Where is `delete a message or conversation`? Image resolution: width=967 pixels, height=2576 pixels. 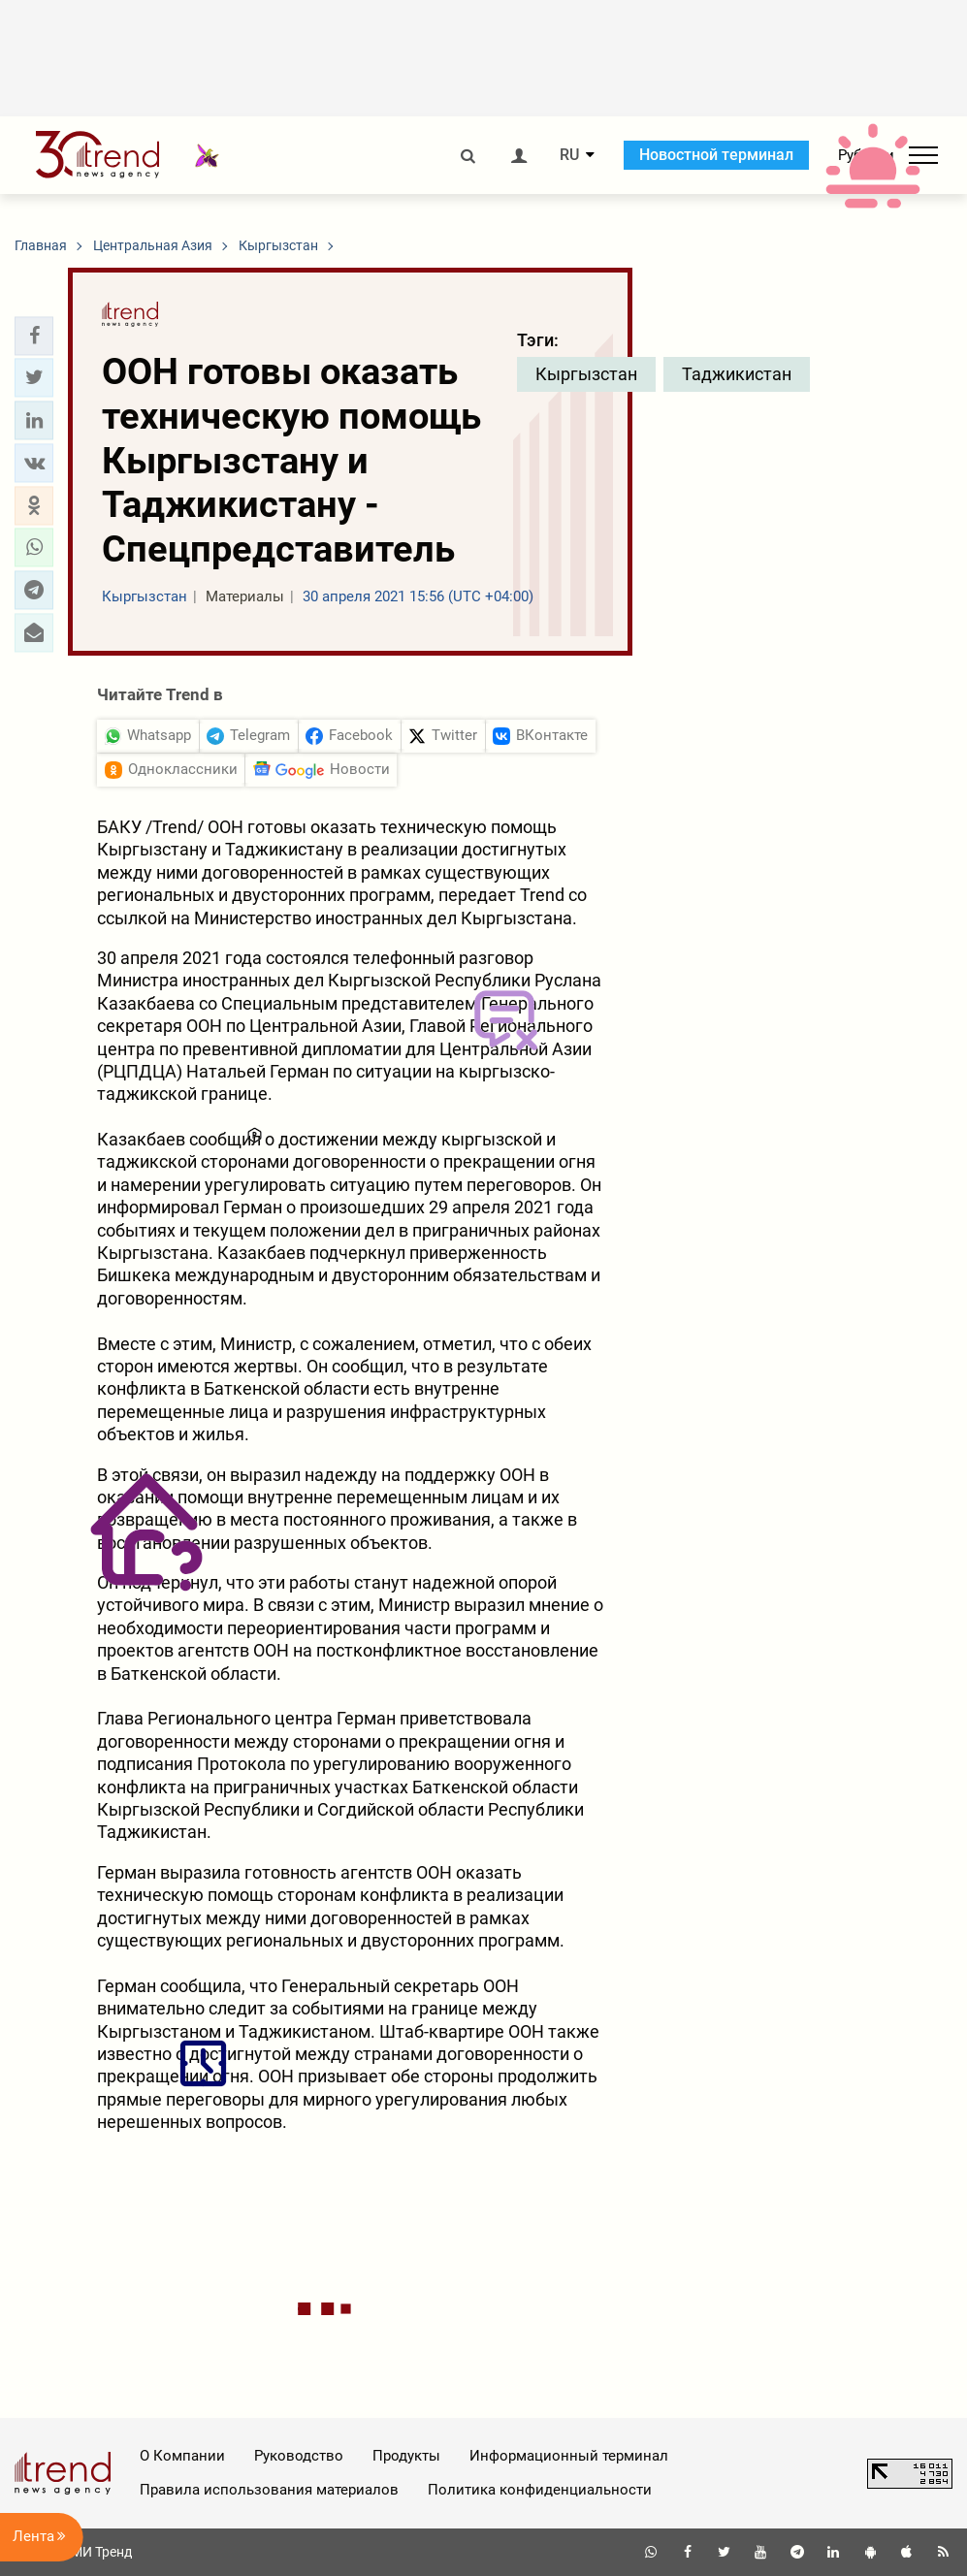 delete a message or conversation is located at coordinates (504, 1017).